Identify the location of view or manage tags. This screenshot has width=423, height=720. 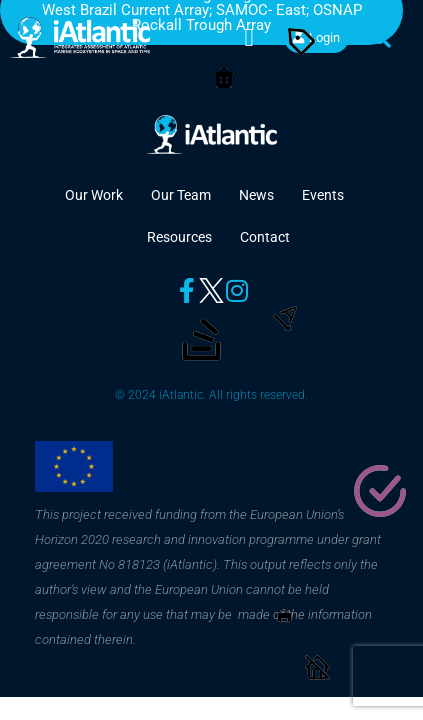
(300, 40).